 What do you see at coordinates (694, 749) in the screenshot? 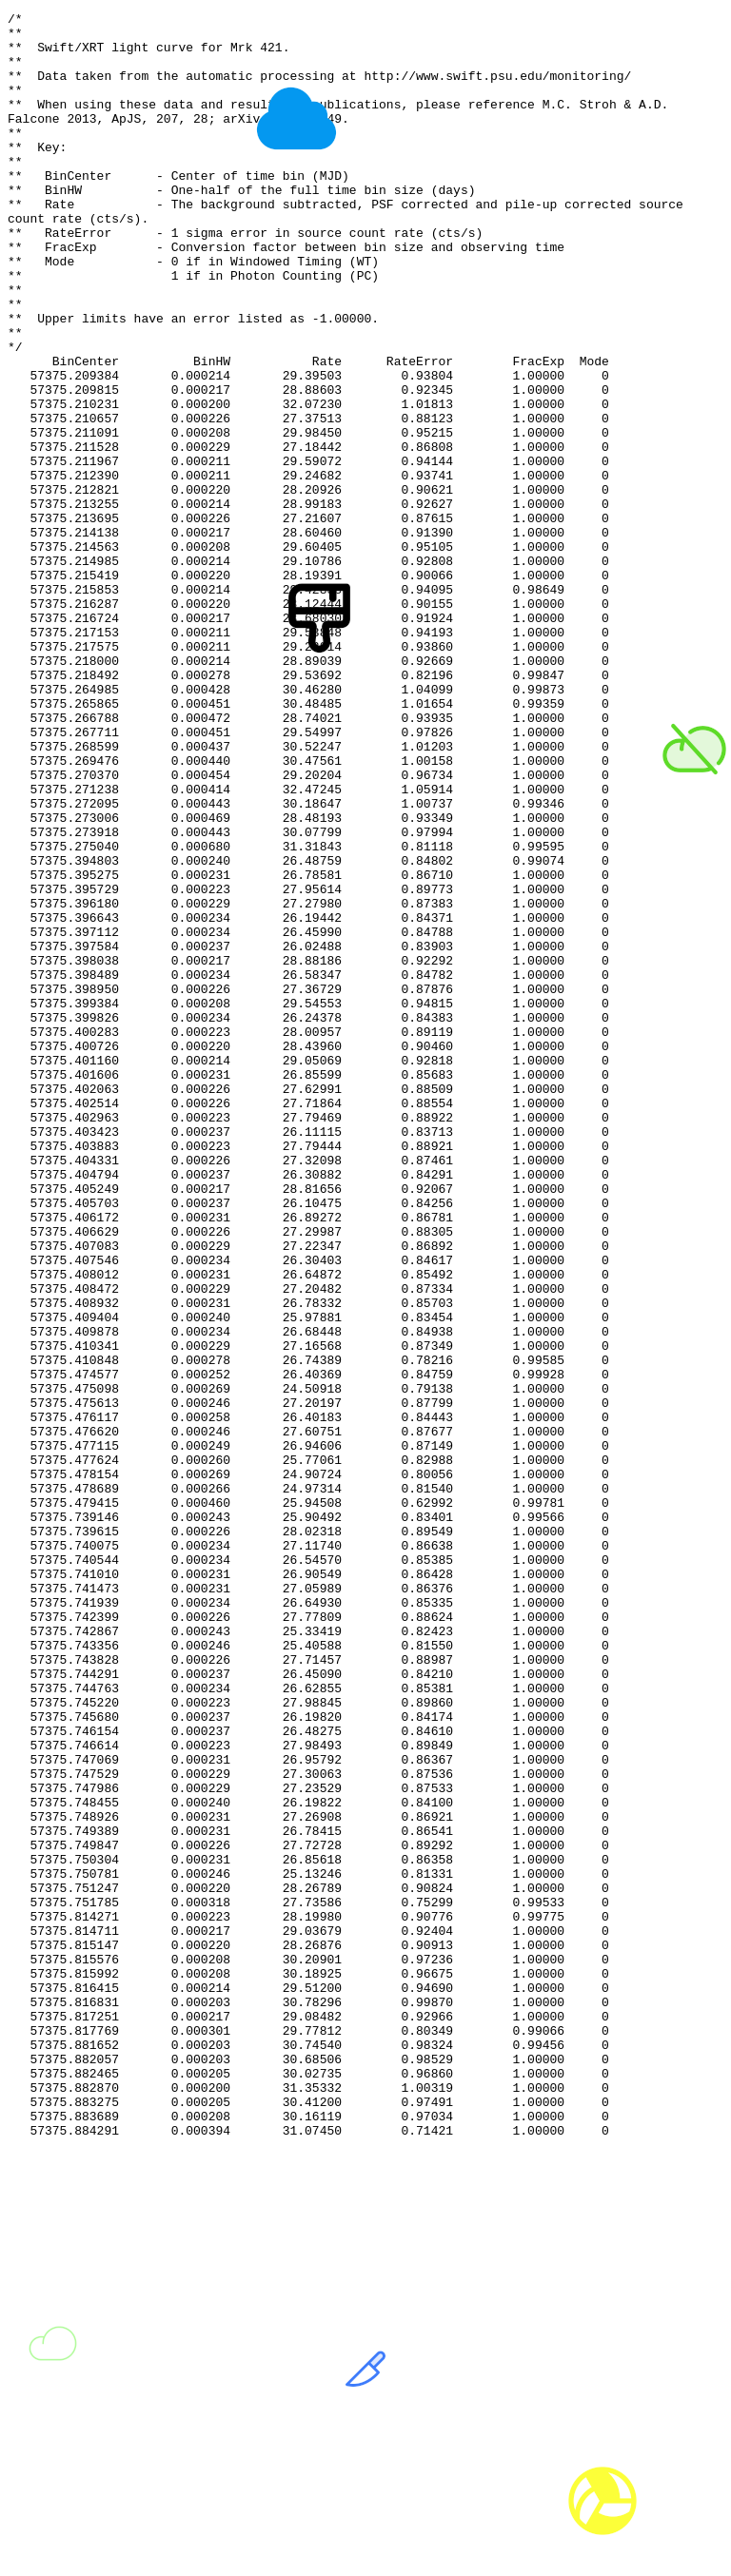
I see `cloud sync is disabled or unavailable` at bounding box center [694, 749].